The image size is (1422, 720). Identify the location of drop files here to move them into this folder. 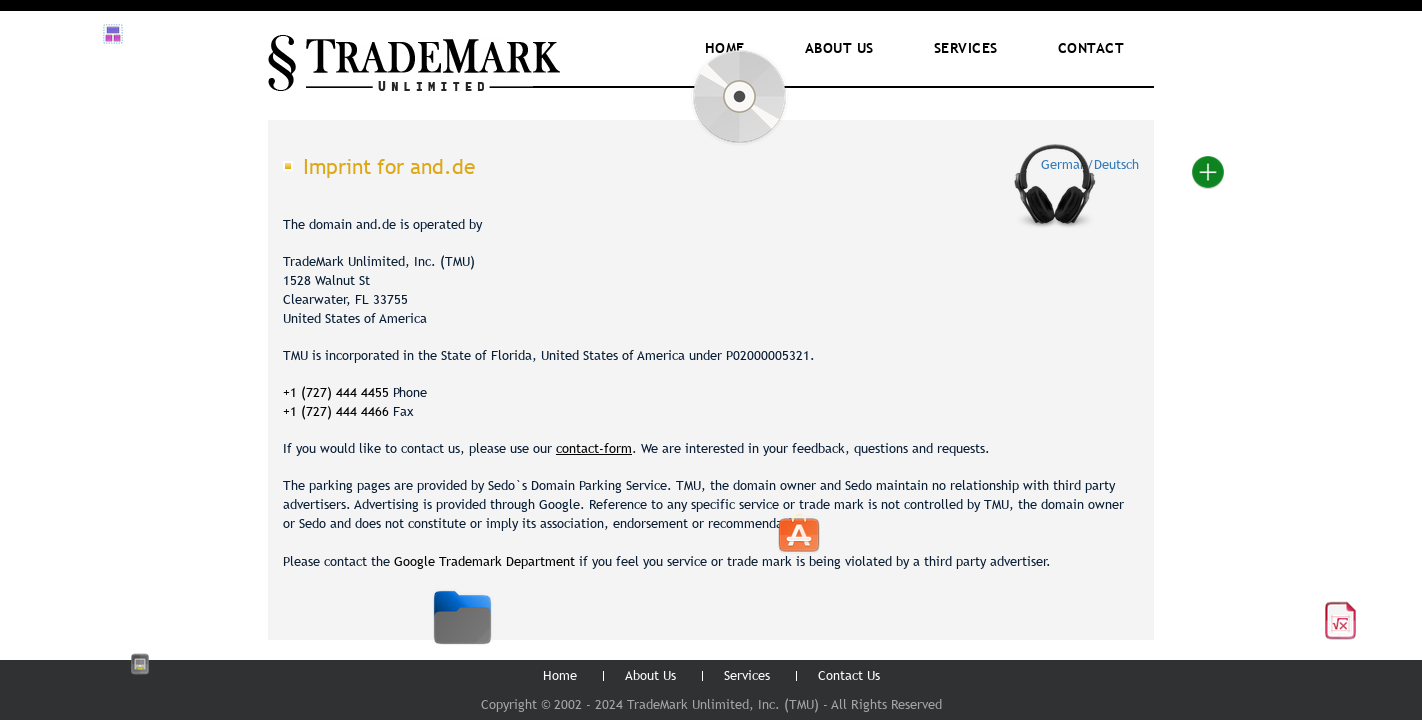
(462, 617).